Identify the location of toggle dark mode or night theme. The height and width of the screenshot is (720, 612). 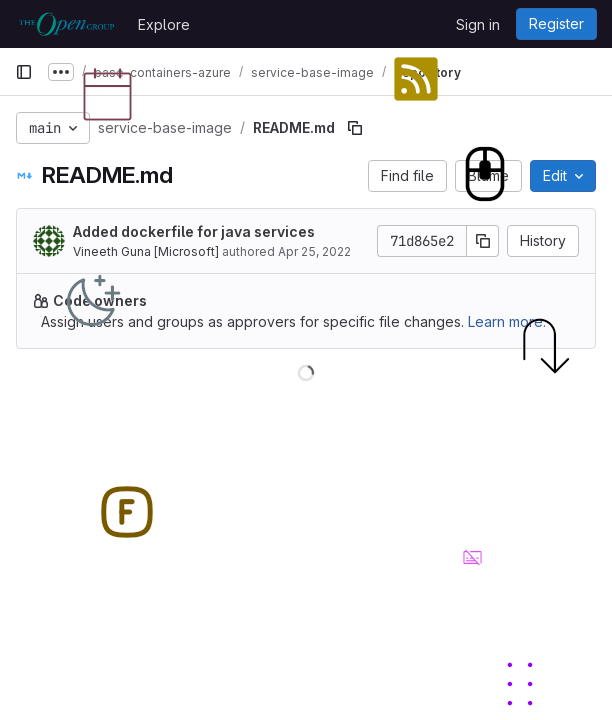
(91, 301).